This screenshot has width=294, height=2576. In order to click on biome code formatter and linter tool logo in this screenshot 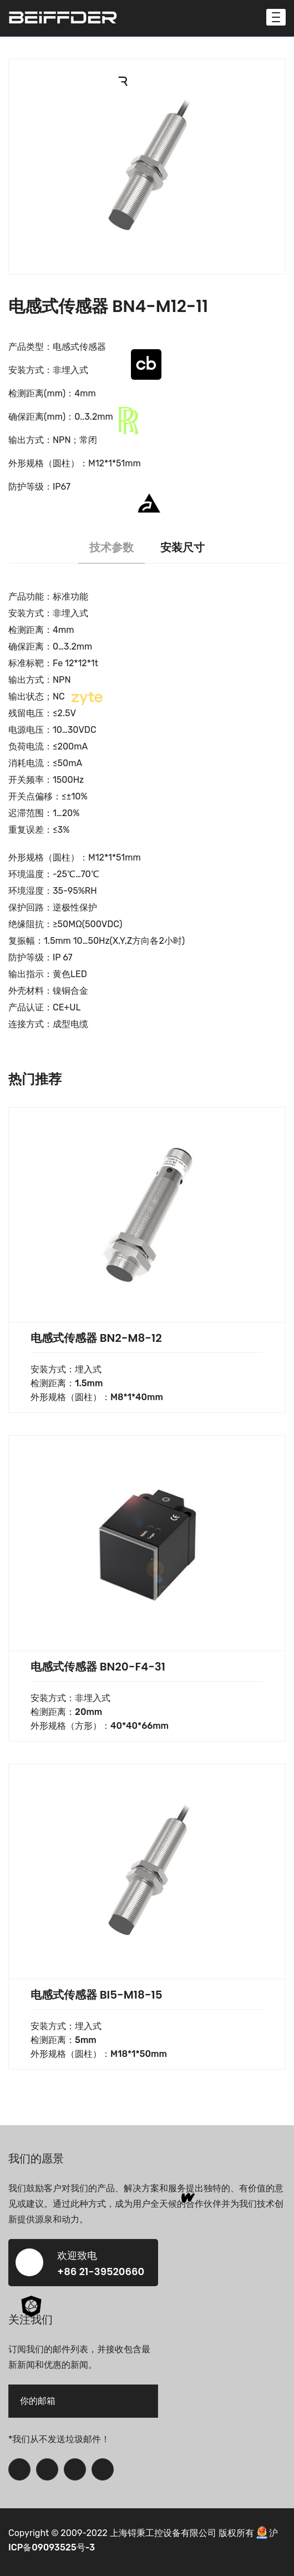, I will do `click(149, 503)`.